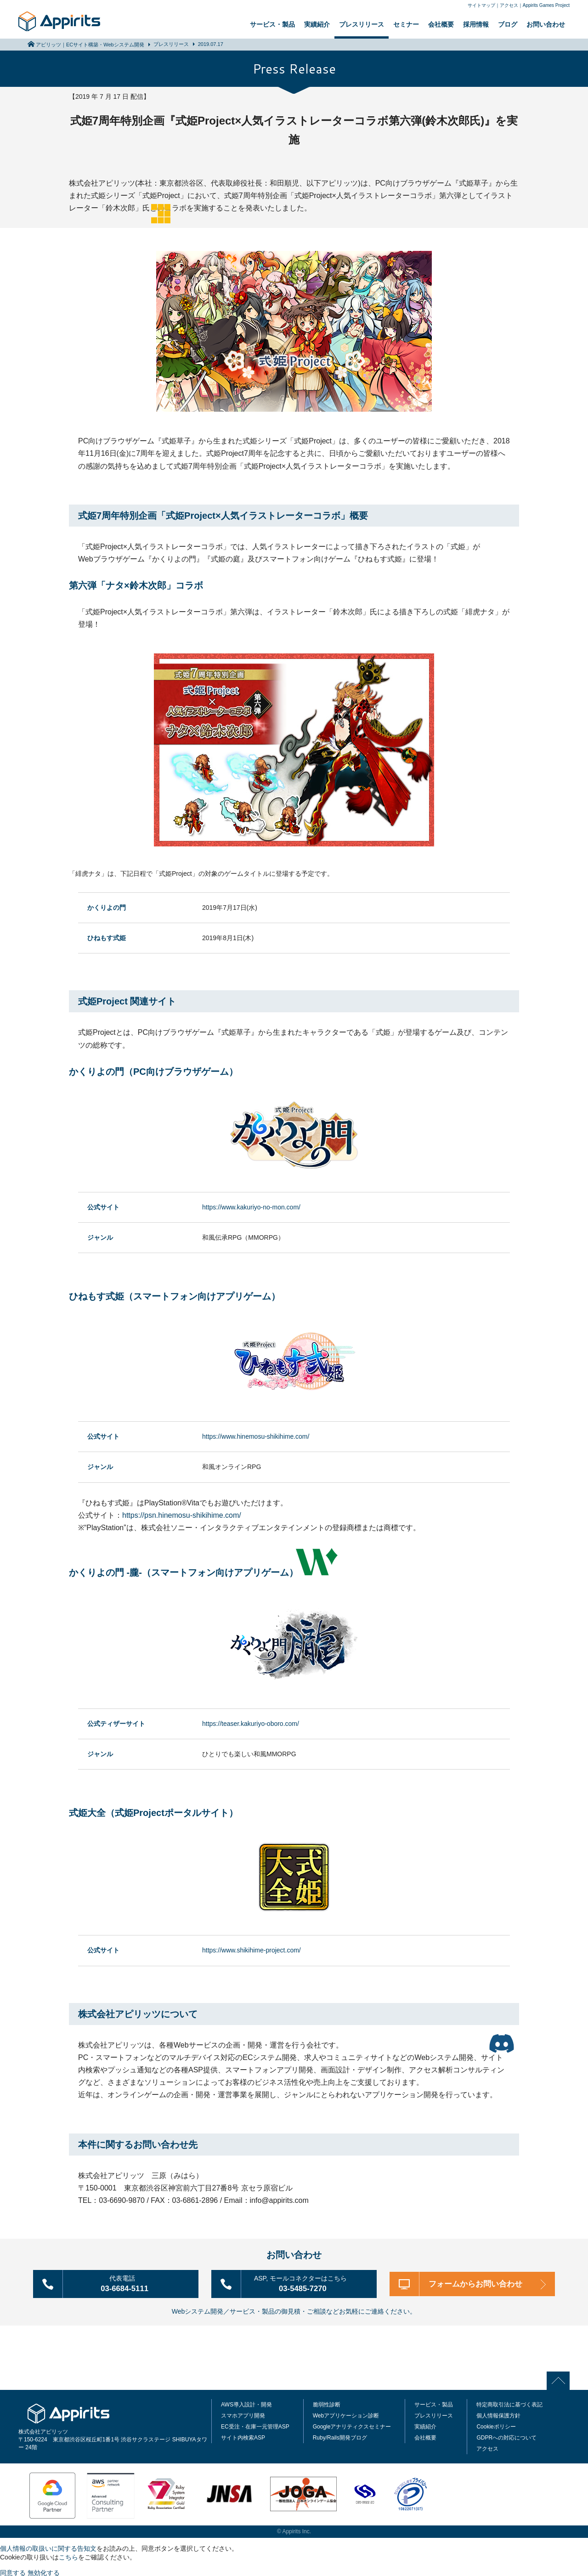 Image resolution: width=588 pixels, height=2576 pixels. I want to click on pnpm package manager logo, so click(161, 214).